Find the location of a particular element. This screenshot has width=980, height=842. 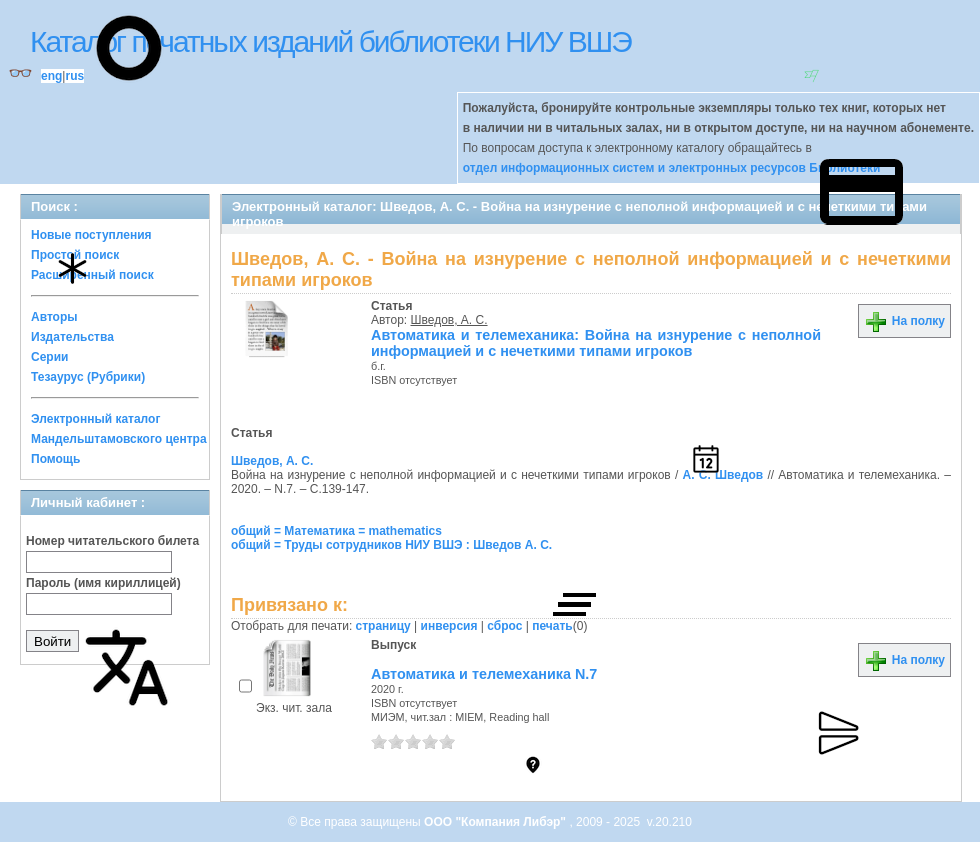

indicates a required field in a form is located at coordinates (72, 268).